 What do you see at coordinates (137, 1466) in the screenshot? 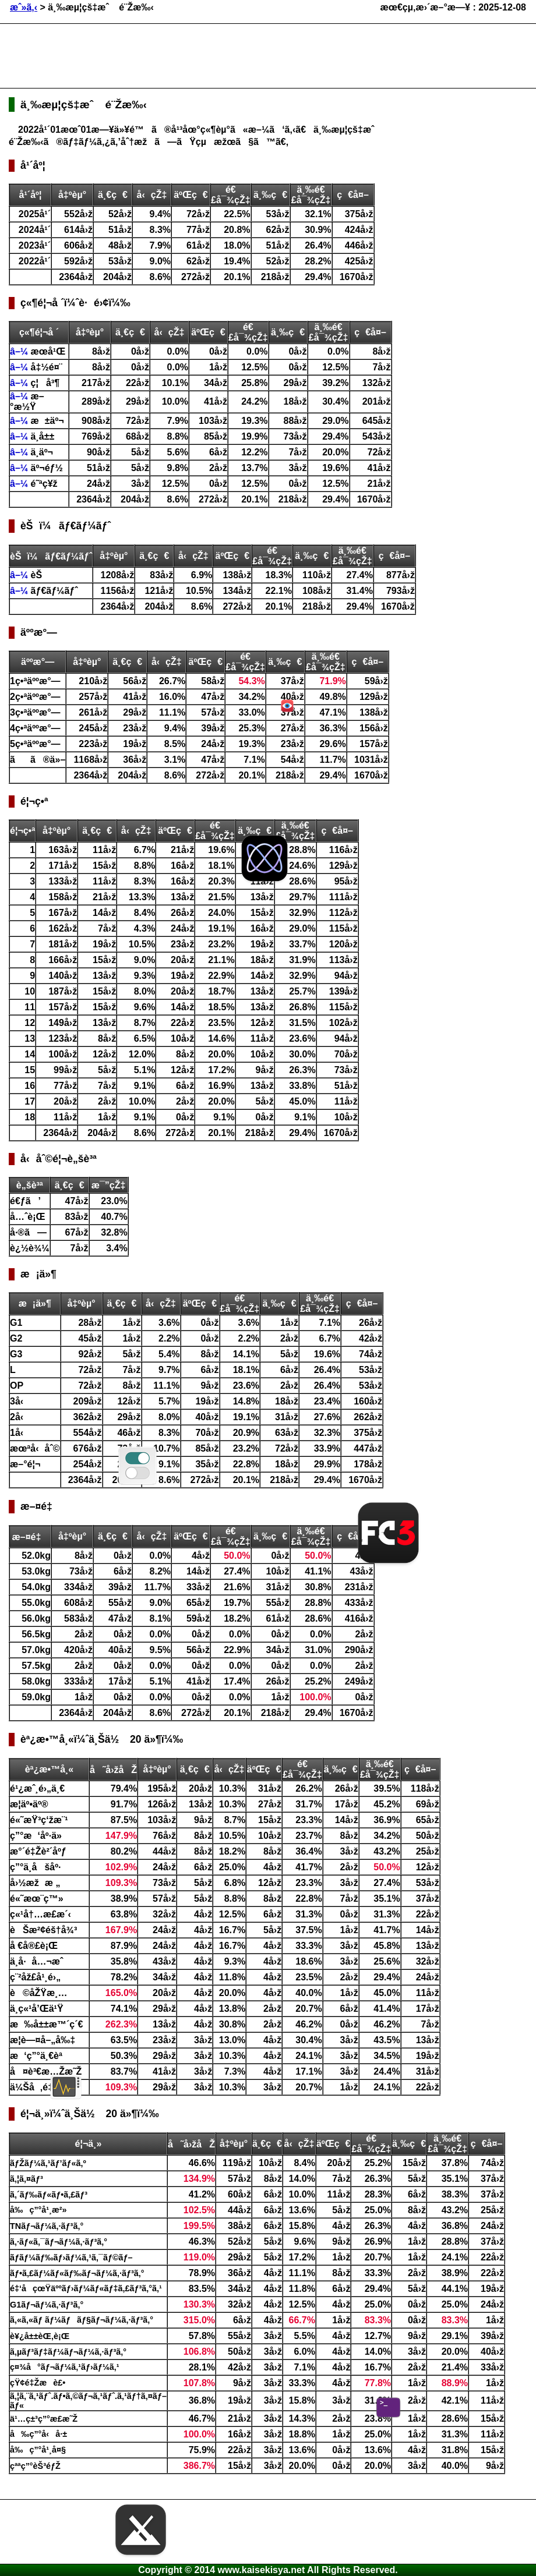
I see `open system settings or preferences` at bounding box center [137, 1466].